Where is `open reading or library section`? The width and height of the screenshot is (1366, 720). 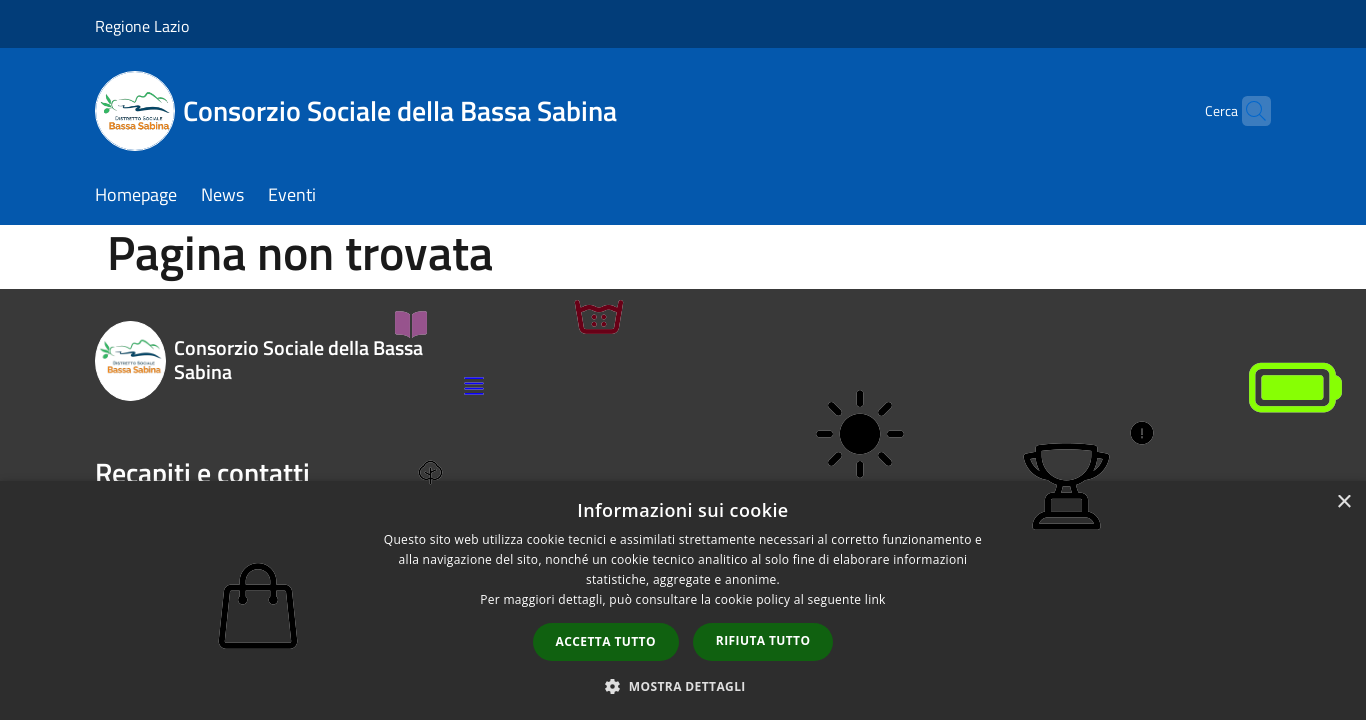
open reading or library section is located at coordinates (411, 325).